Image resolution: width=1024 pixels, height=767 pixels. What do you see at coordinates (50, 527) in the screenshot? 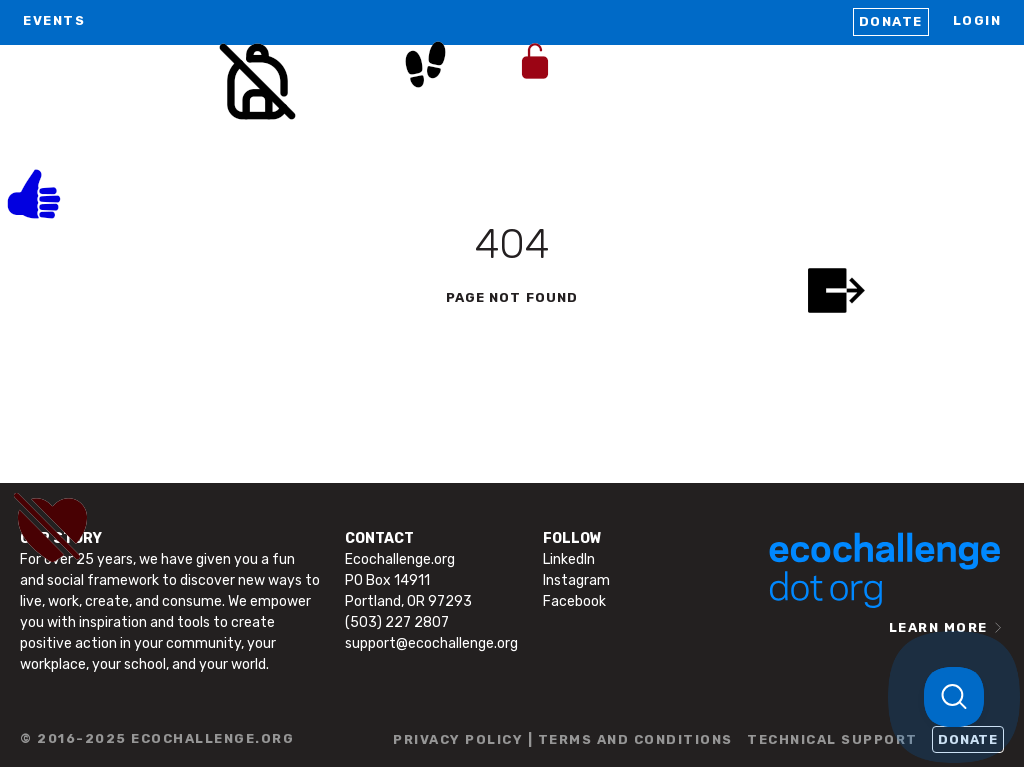
I see `remove from favorites` at bounding box center [50, 527].